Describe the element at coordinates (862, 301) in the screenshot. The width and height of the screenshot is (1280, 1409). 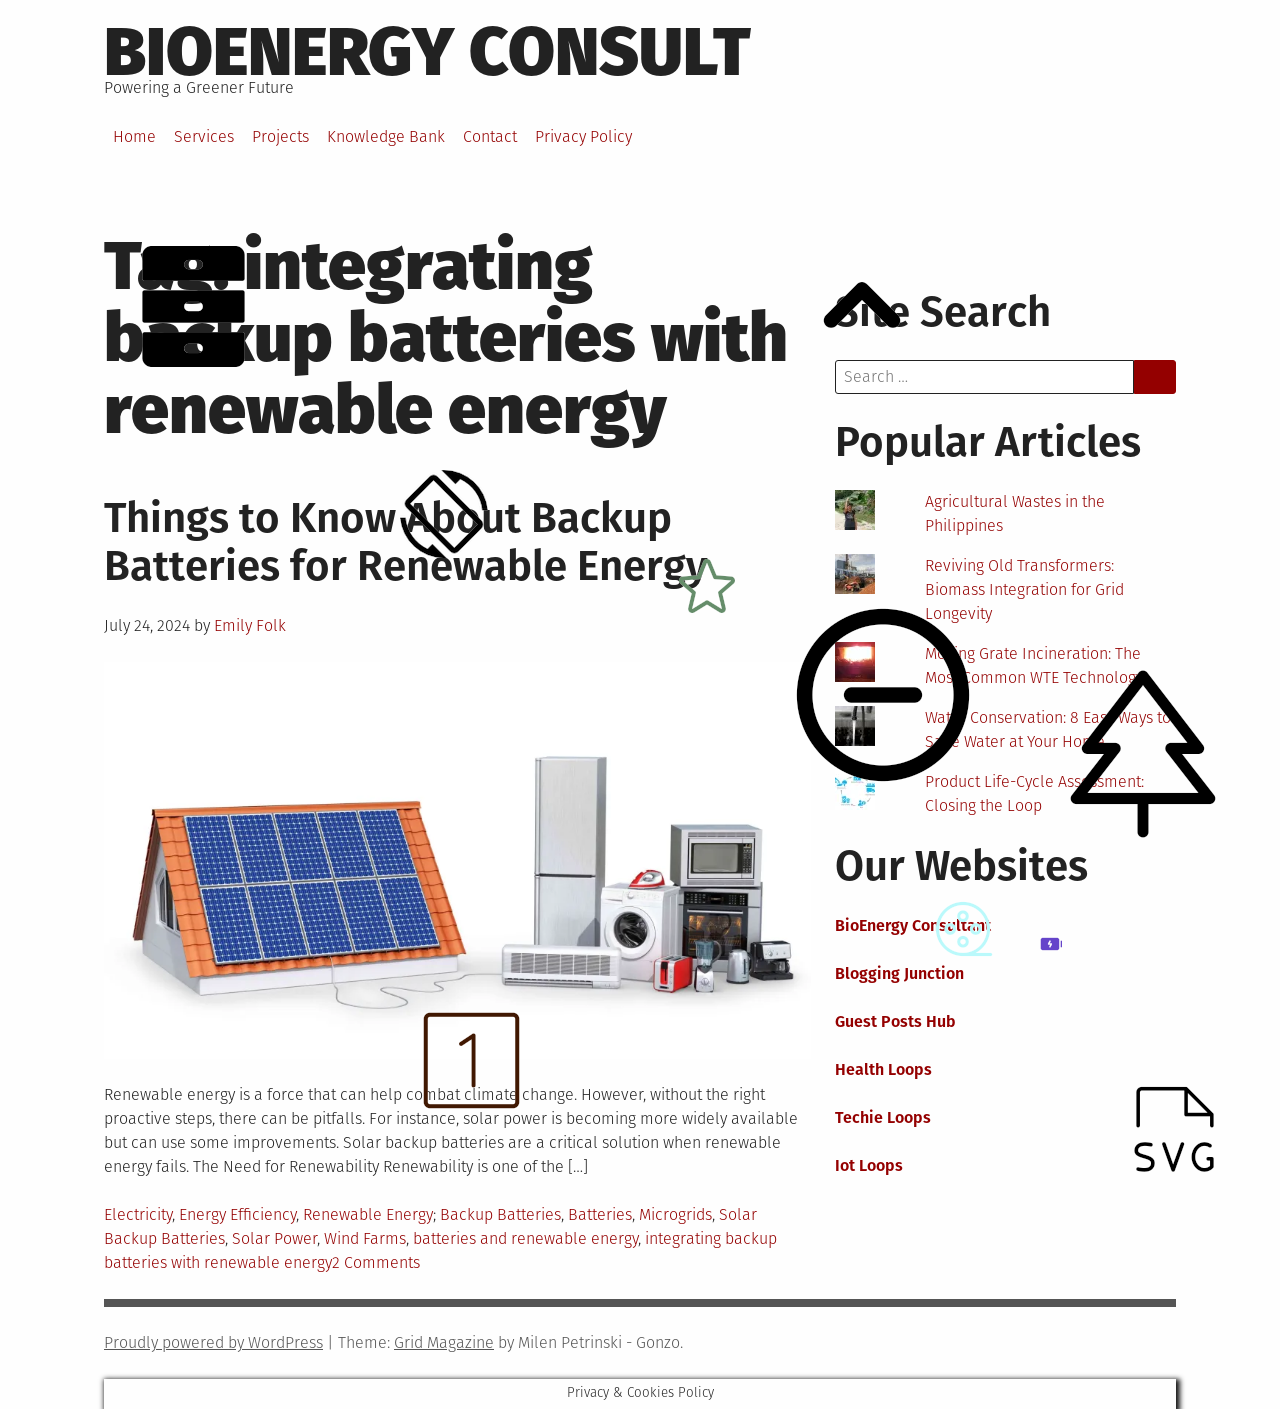
I see `collapse an expanded section` at that location.